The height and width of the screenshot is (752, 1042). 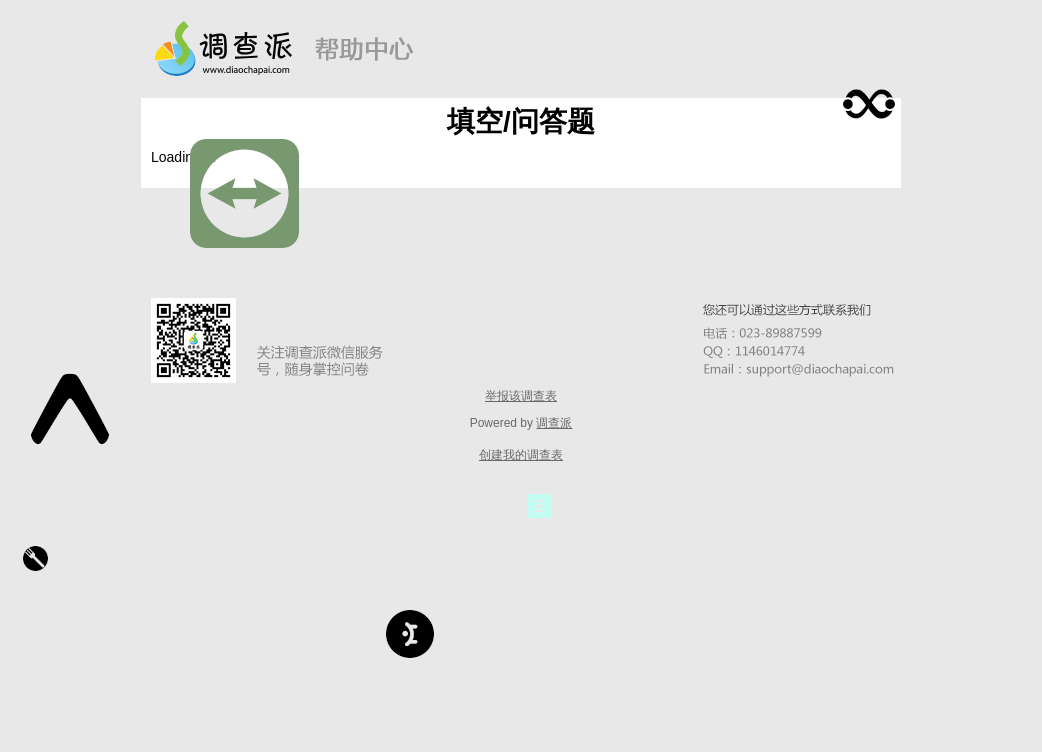 I want to click on visit Greasy Fork website, so click(x=35, y=558).